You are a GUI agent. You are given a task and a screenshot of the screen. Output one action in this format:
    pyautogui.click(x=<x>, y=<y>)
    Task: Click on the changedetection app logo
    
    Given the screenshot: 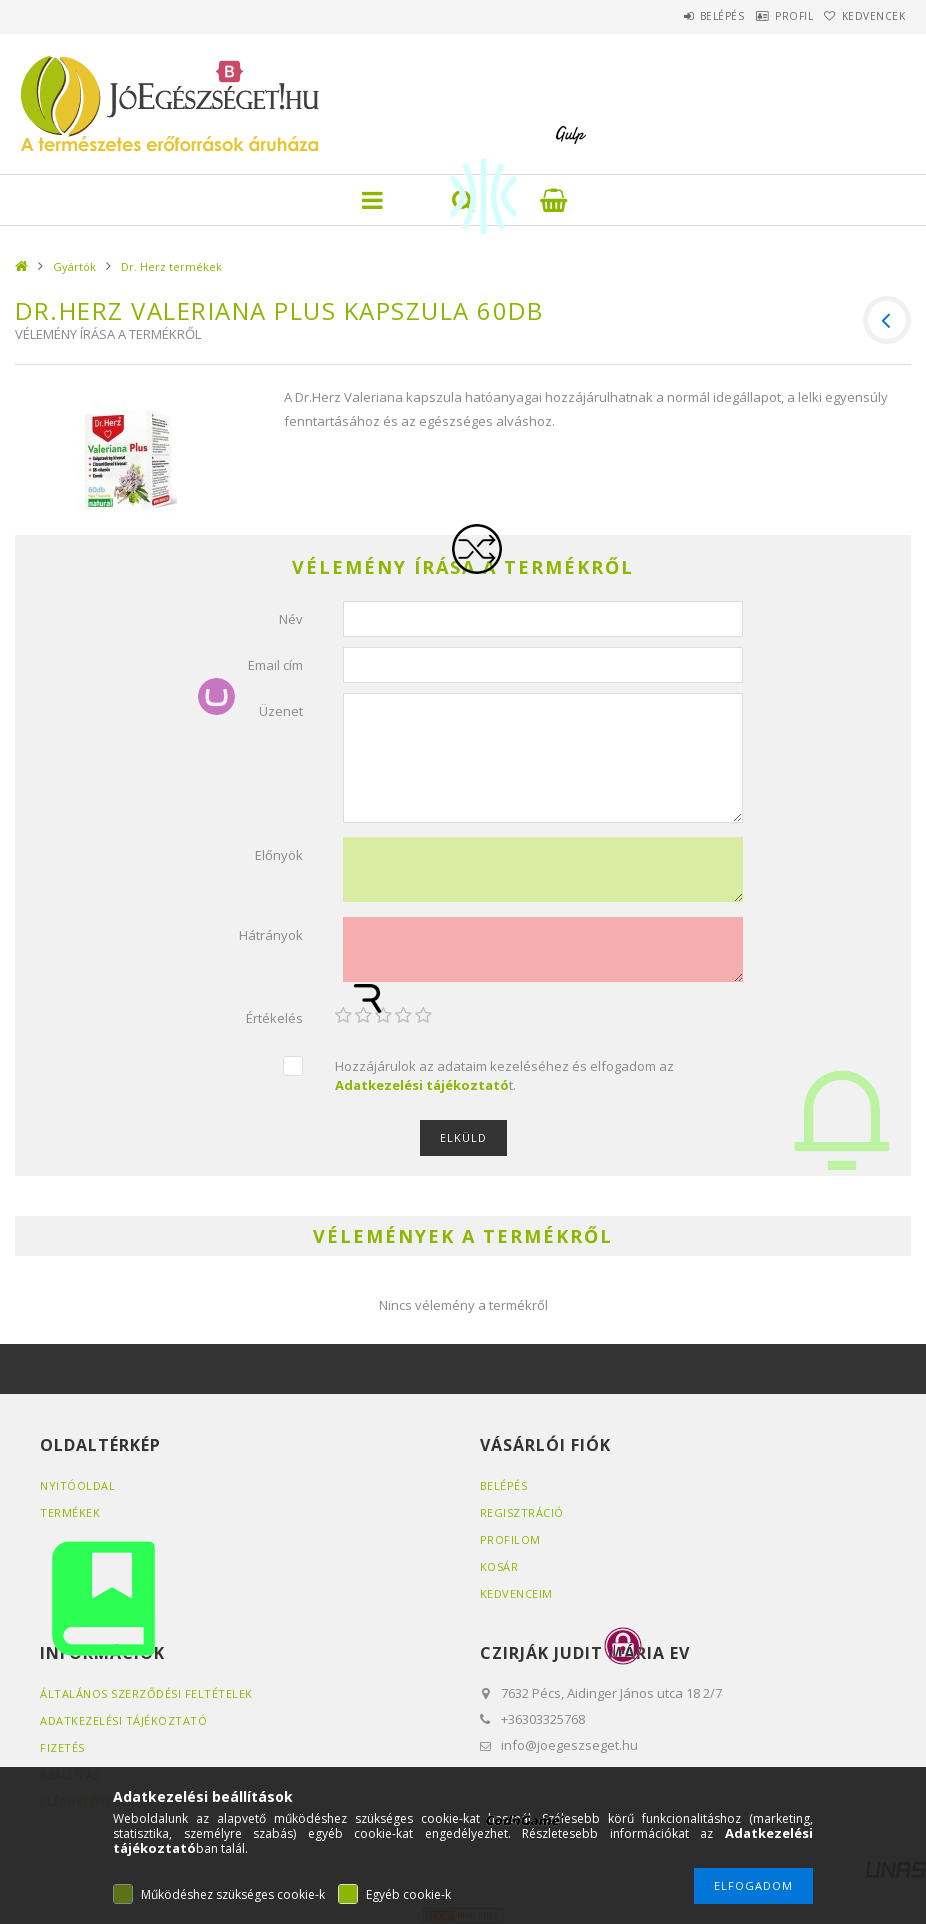 What is the action you would take?
    pyautogui.click(x=477, y=549)
    